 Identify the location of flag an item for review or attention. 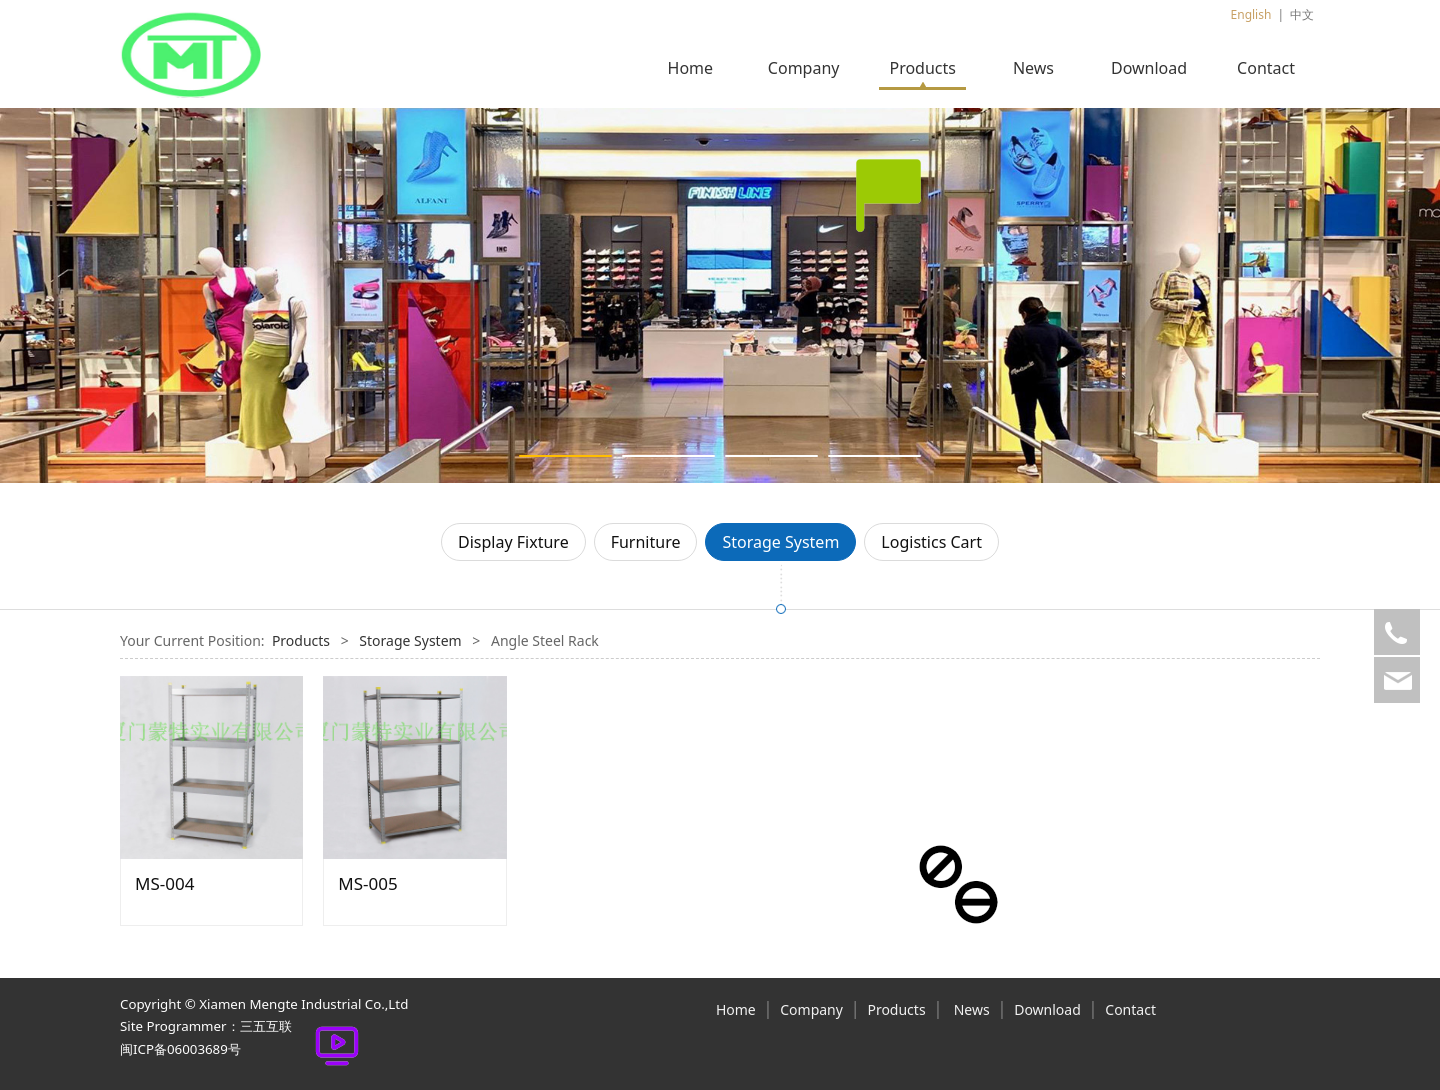
(888, 191).